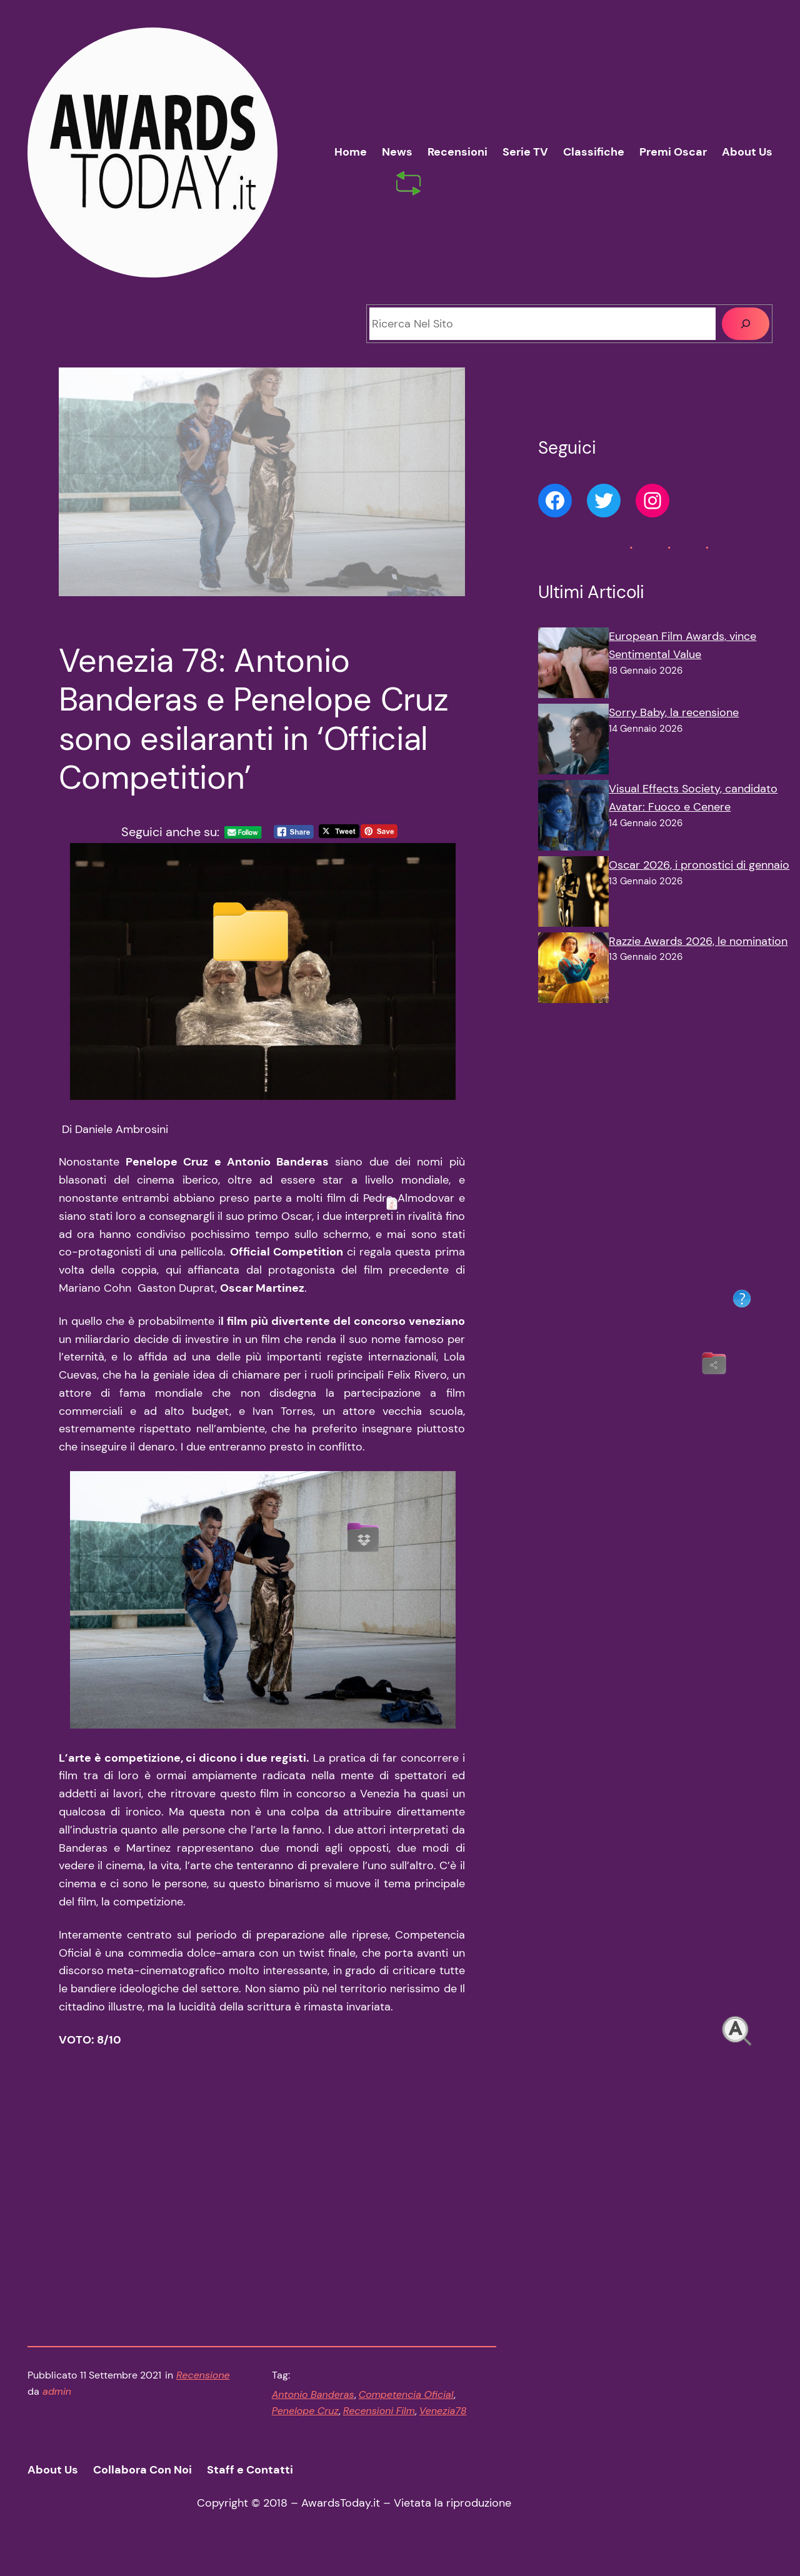  I want to click on access your public shared files folder, so click(714, 1363).